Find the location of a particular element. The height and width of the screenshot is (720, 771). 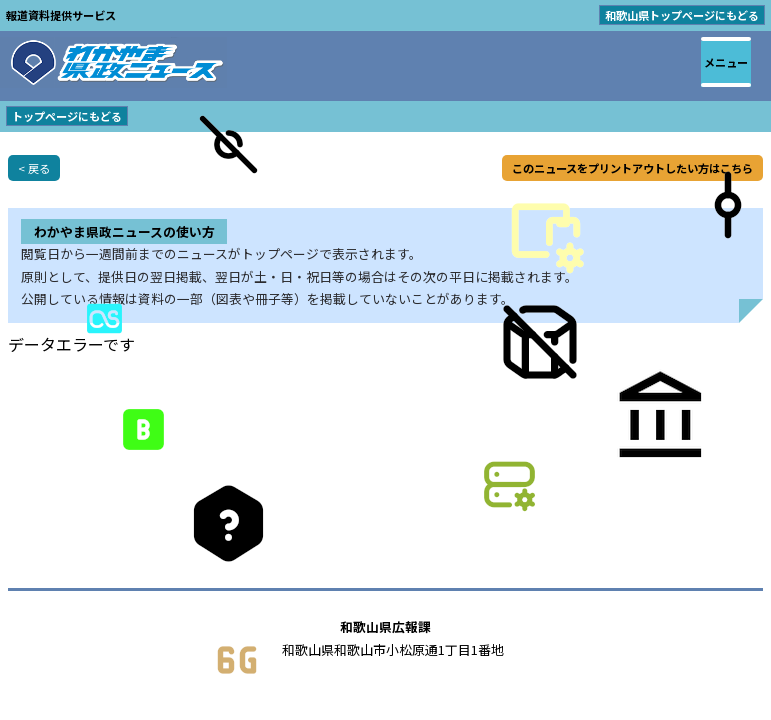

manage device settings is located at coordinates (546, 234).